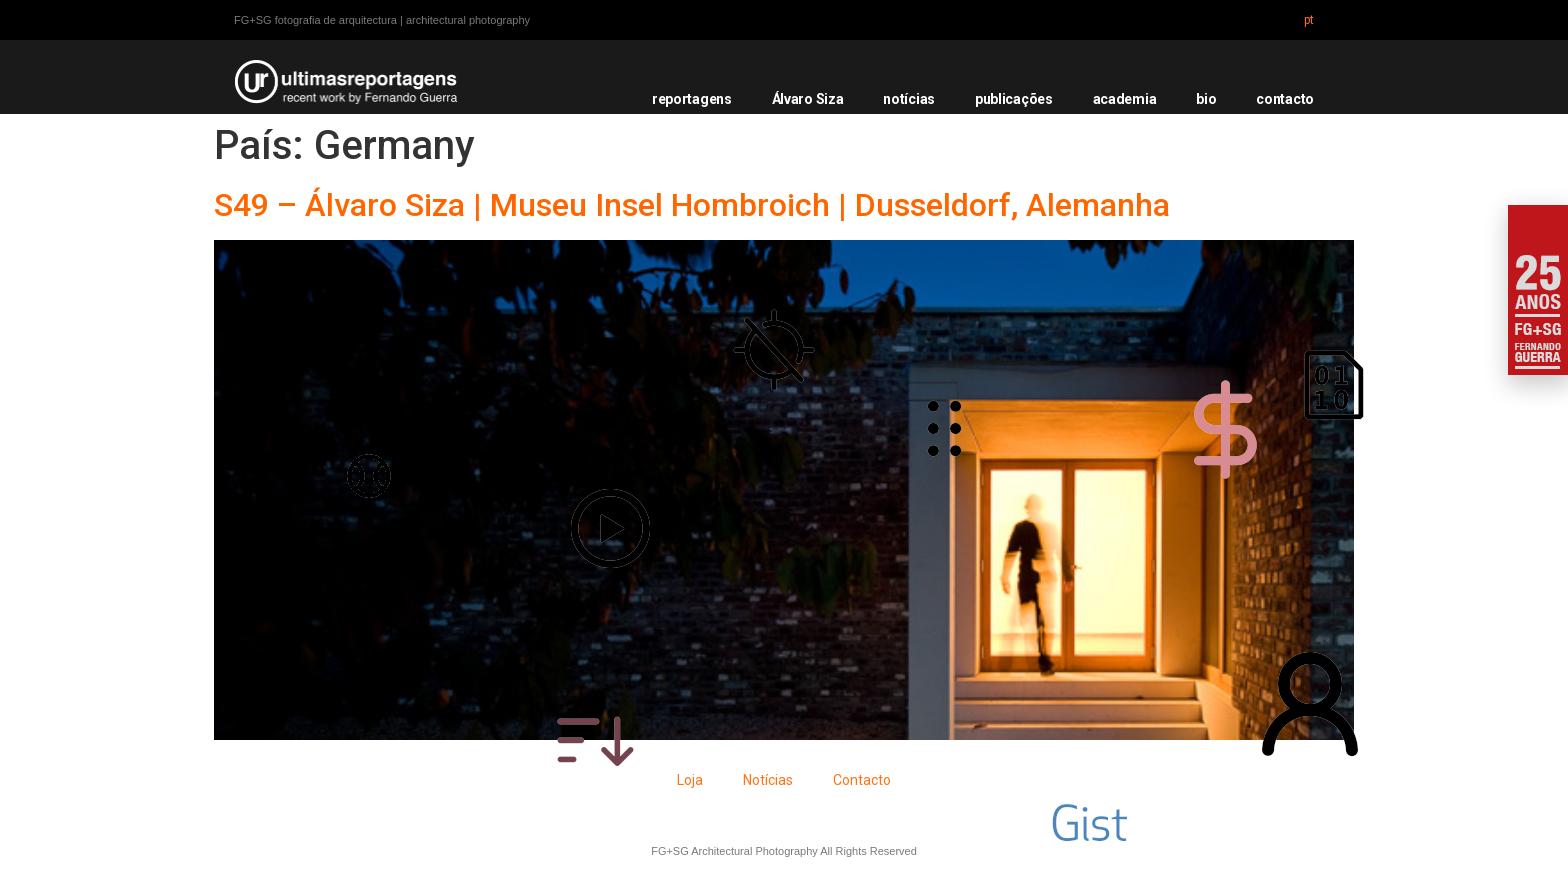 The width and height of the screenshot is (1568, 884). I want to click on view account balance or financial information, so click(1225, 429).